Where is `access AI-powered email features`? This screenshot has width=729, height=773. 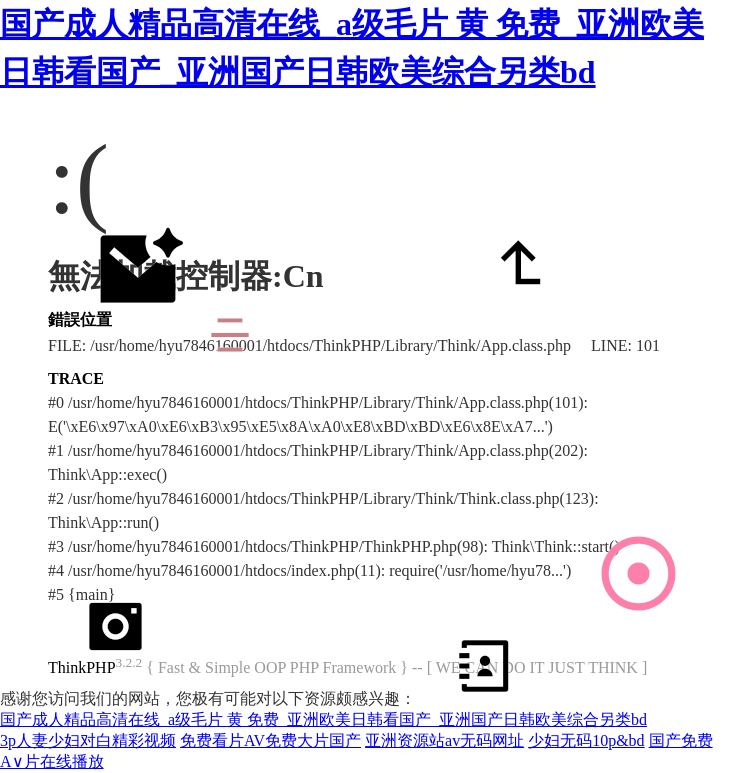
access AI-powered email features is located at coordinates (138, 269).